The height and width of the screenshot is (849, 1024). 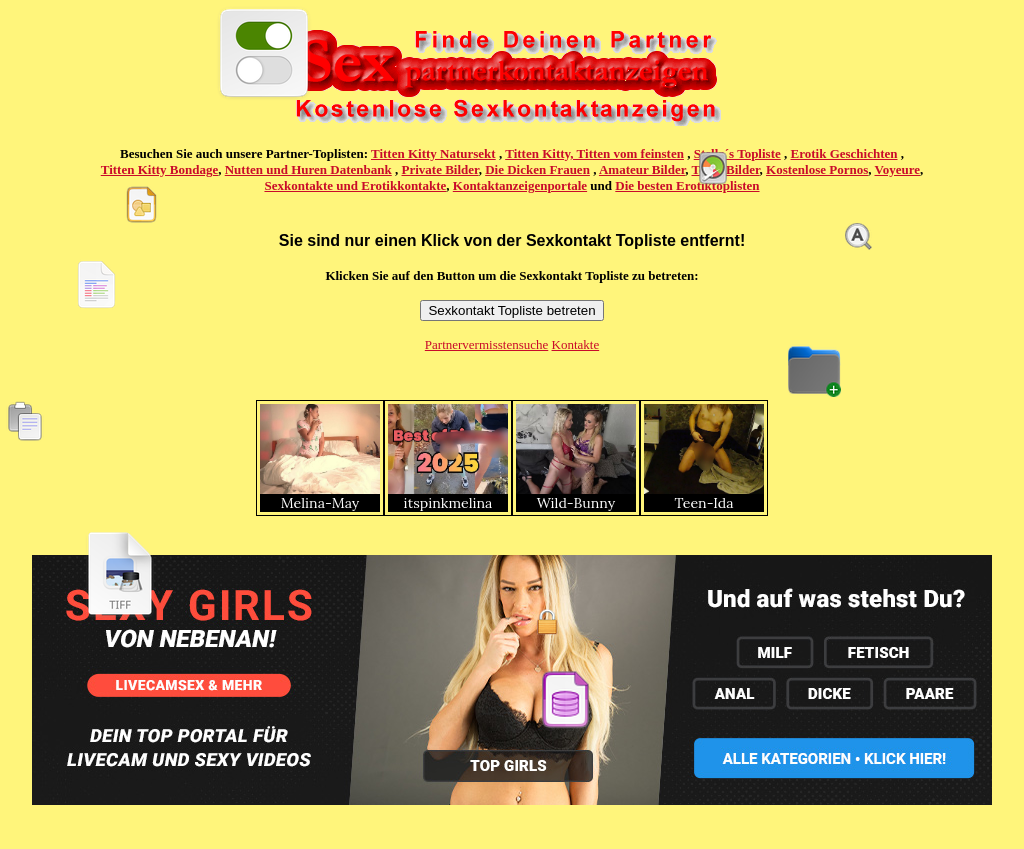 What do you see at coordinates (565, 699) in the screenshot?
I see `libreoffice base database template file` at bounding box center [565, 699].